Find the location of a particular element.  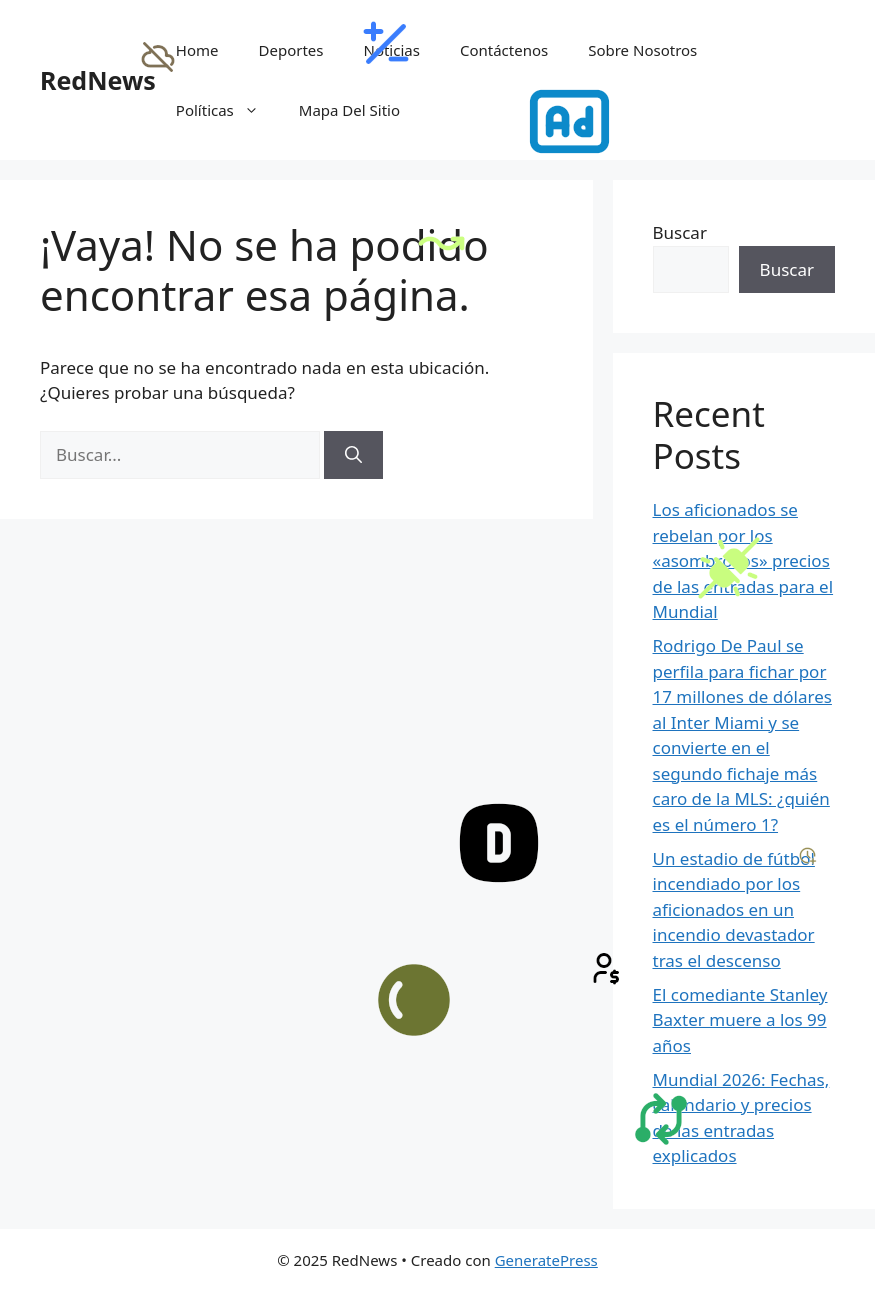

toggle between adding and subtracting values is located at coordinates (386, 44).